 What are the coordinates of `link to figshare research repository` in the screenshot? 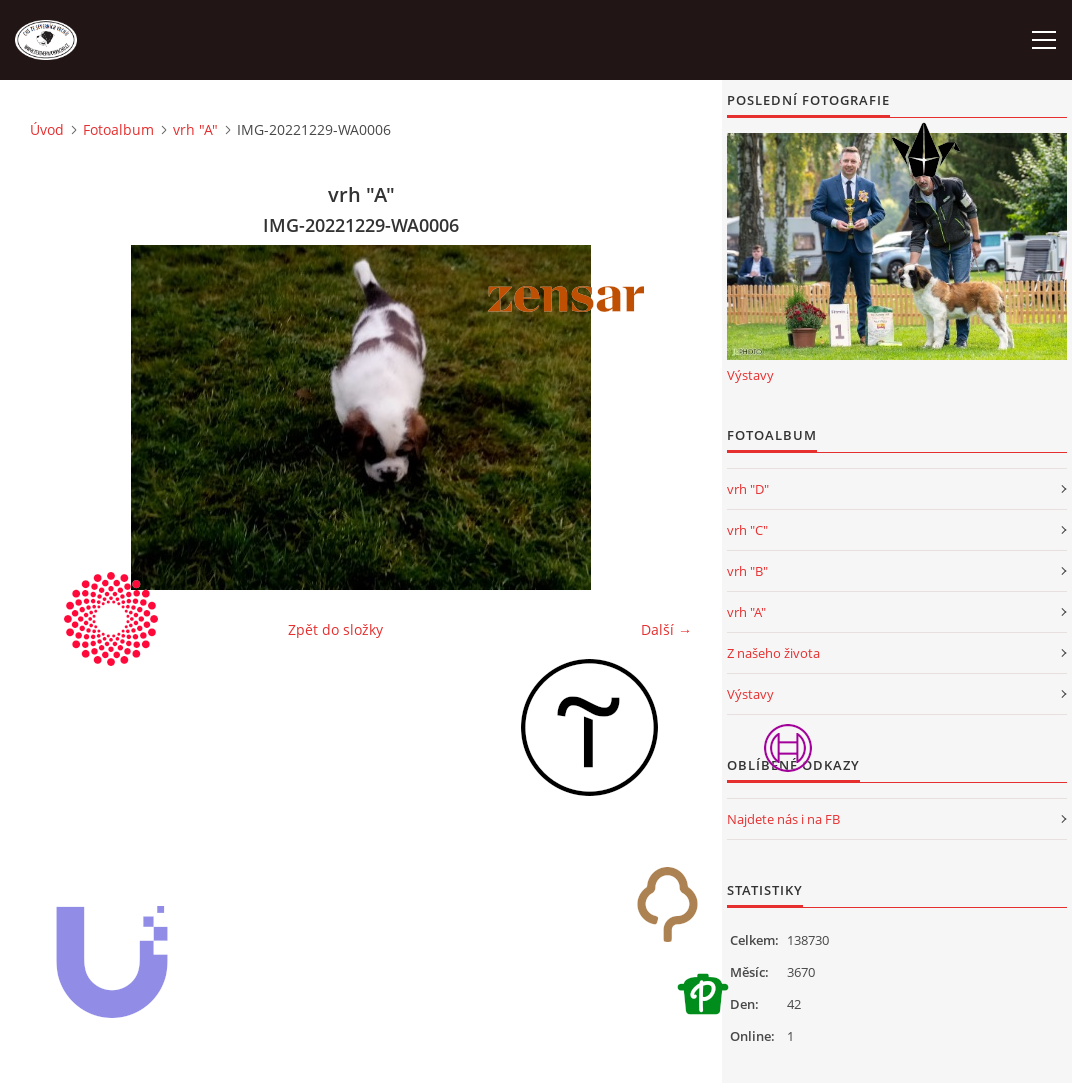 It's located at (111, 619).